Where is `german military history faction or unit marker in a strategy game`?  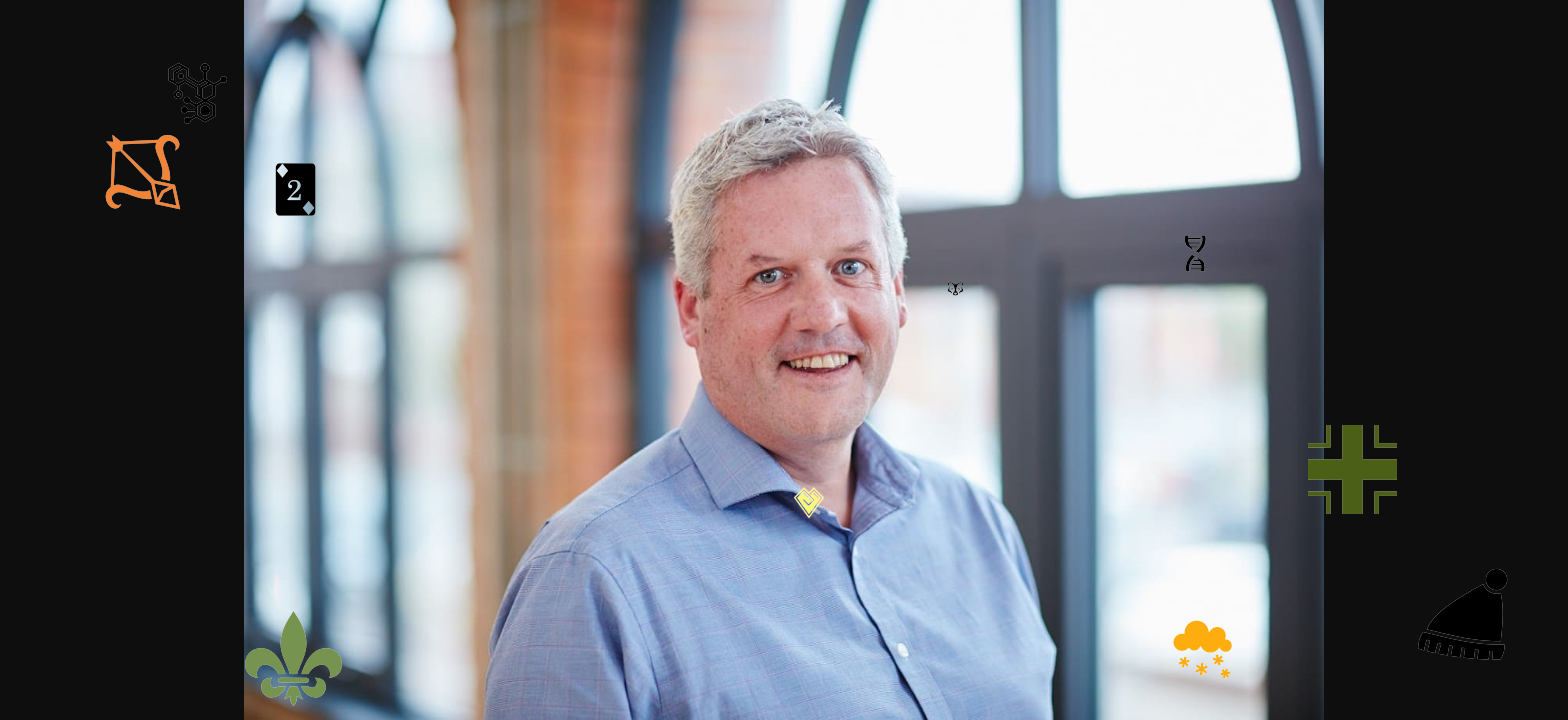 german military history faction or unit marker in a strategy game is located at coordinates (1352, 469).